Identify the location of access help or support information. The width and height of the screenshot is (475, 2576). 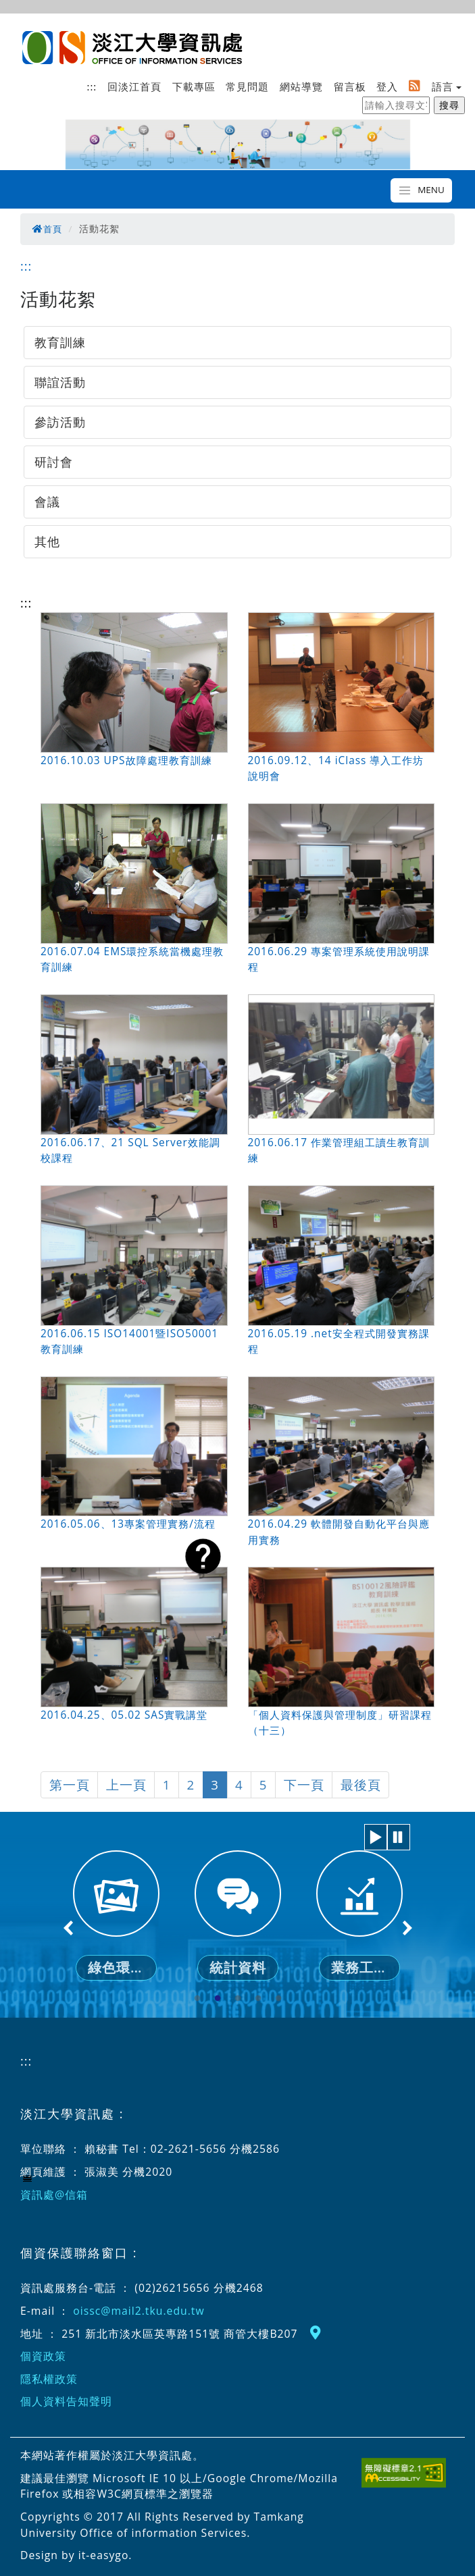
(203, 1556).